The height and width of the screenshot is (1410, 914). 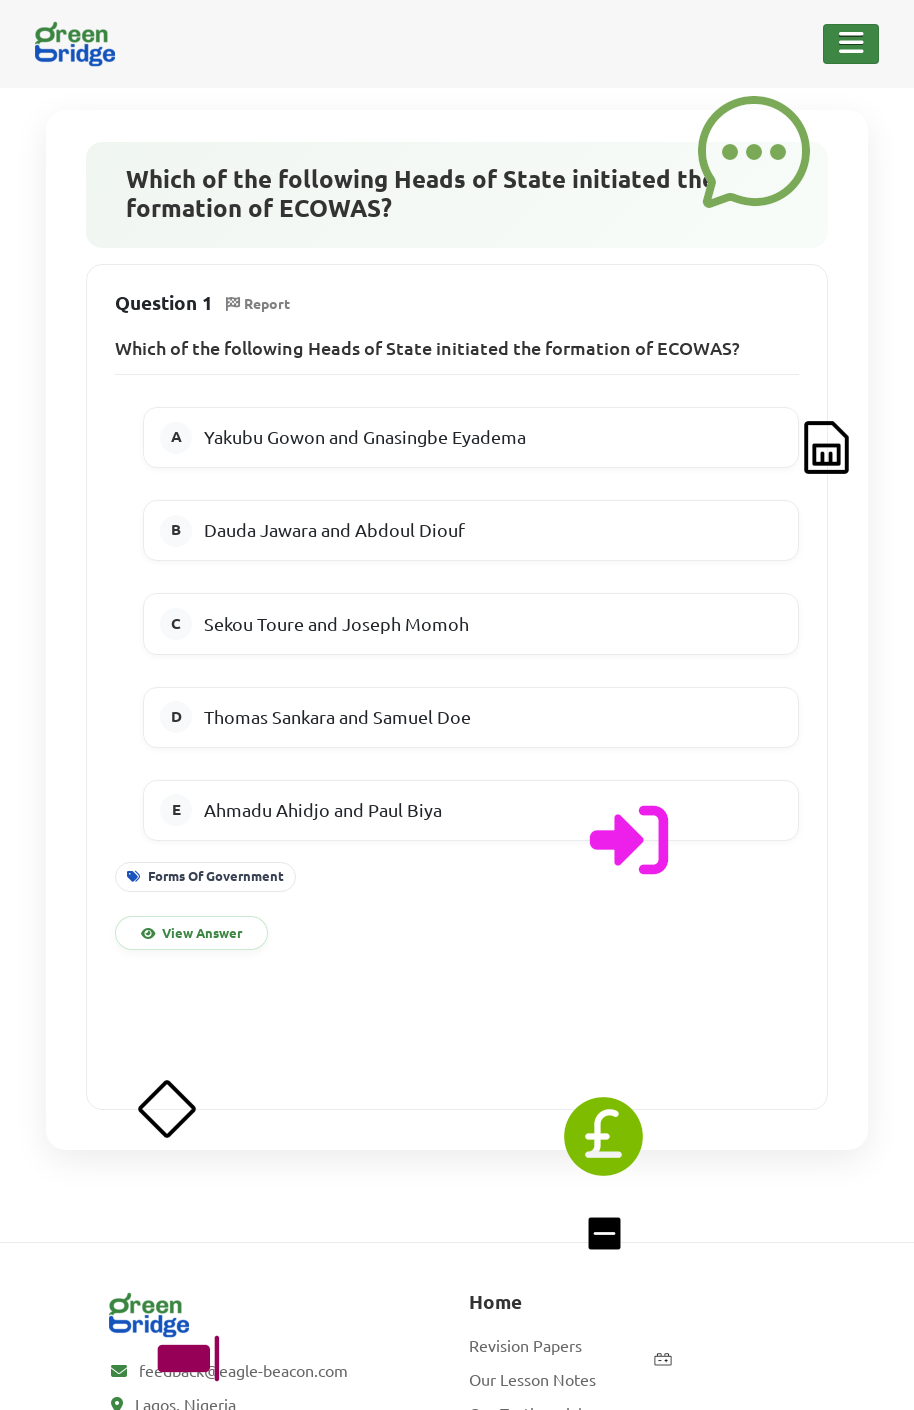 What do you see at coordinates (603, 1136) in the screenshot?
I see `view prices in British pounds` at bounding box center [603, 1136].